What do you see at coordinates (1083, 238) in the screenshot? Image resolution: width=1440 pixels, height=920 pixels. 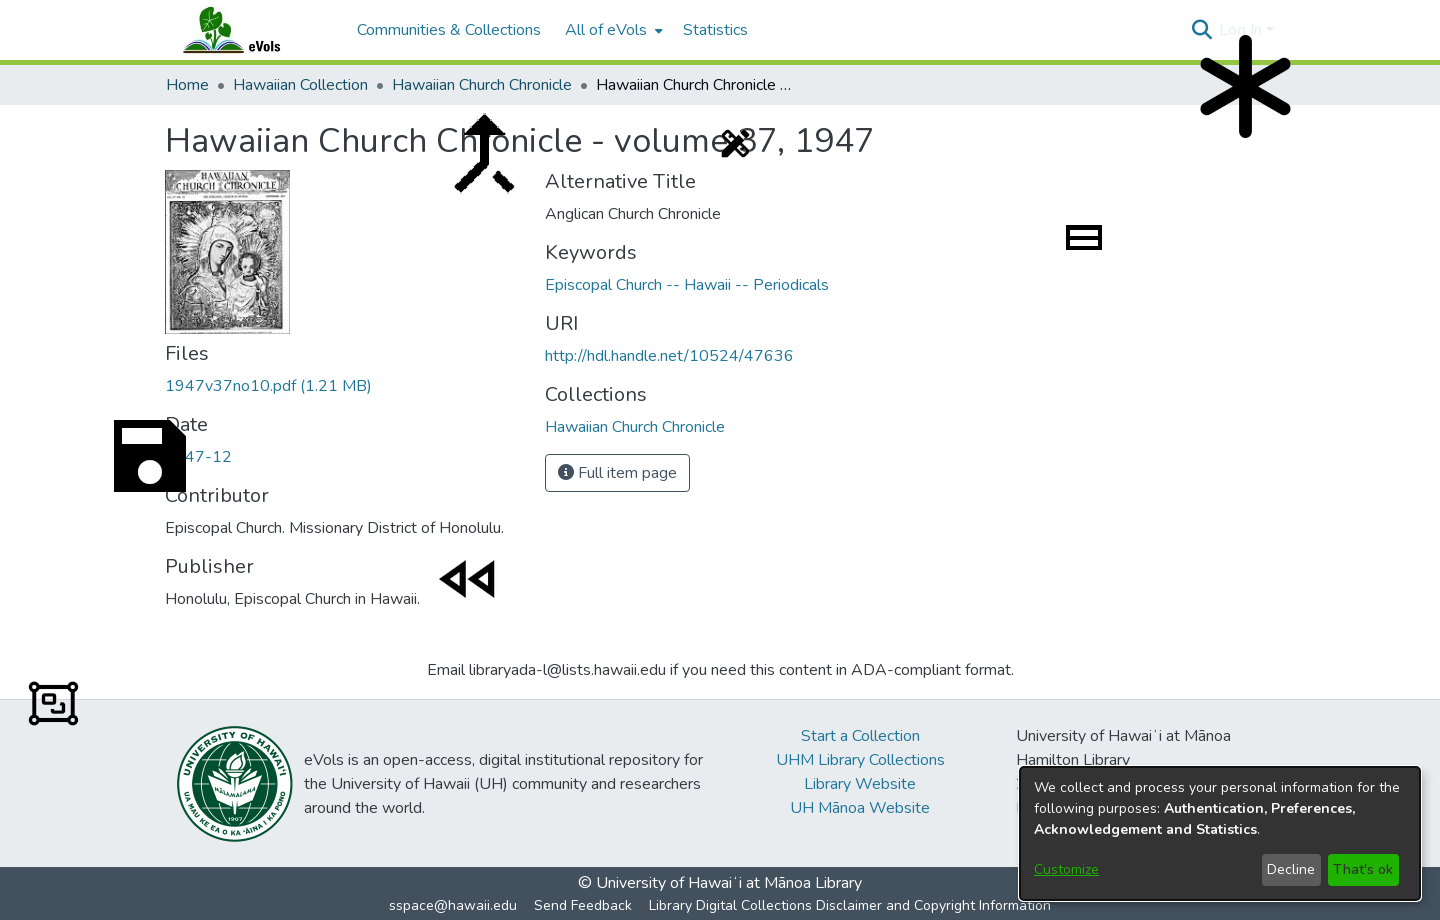 I see `switch to stream or list view` at bounding box center [1083, 238].